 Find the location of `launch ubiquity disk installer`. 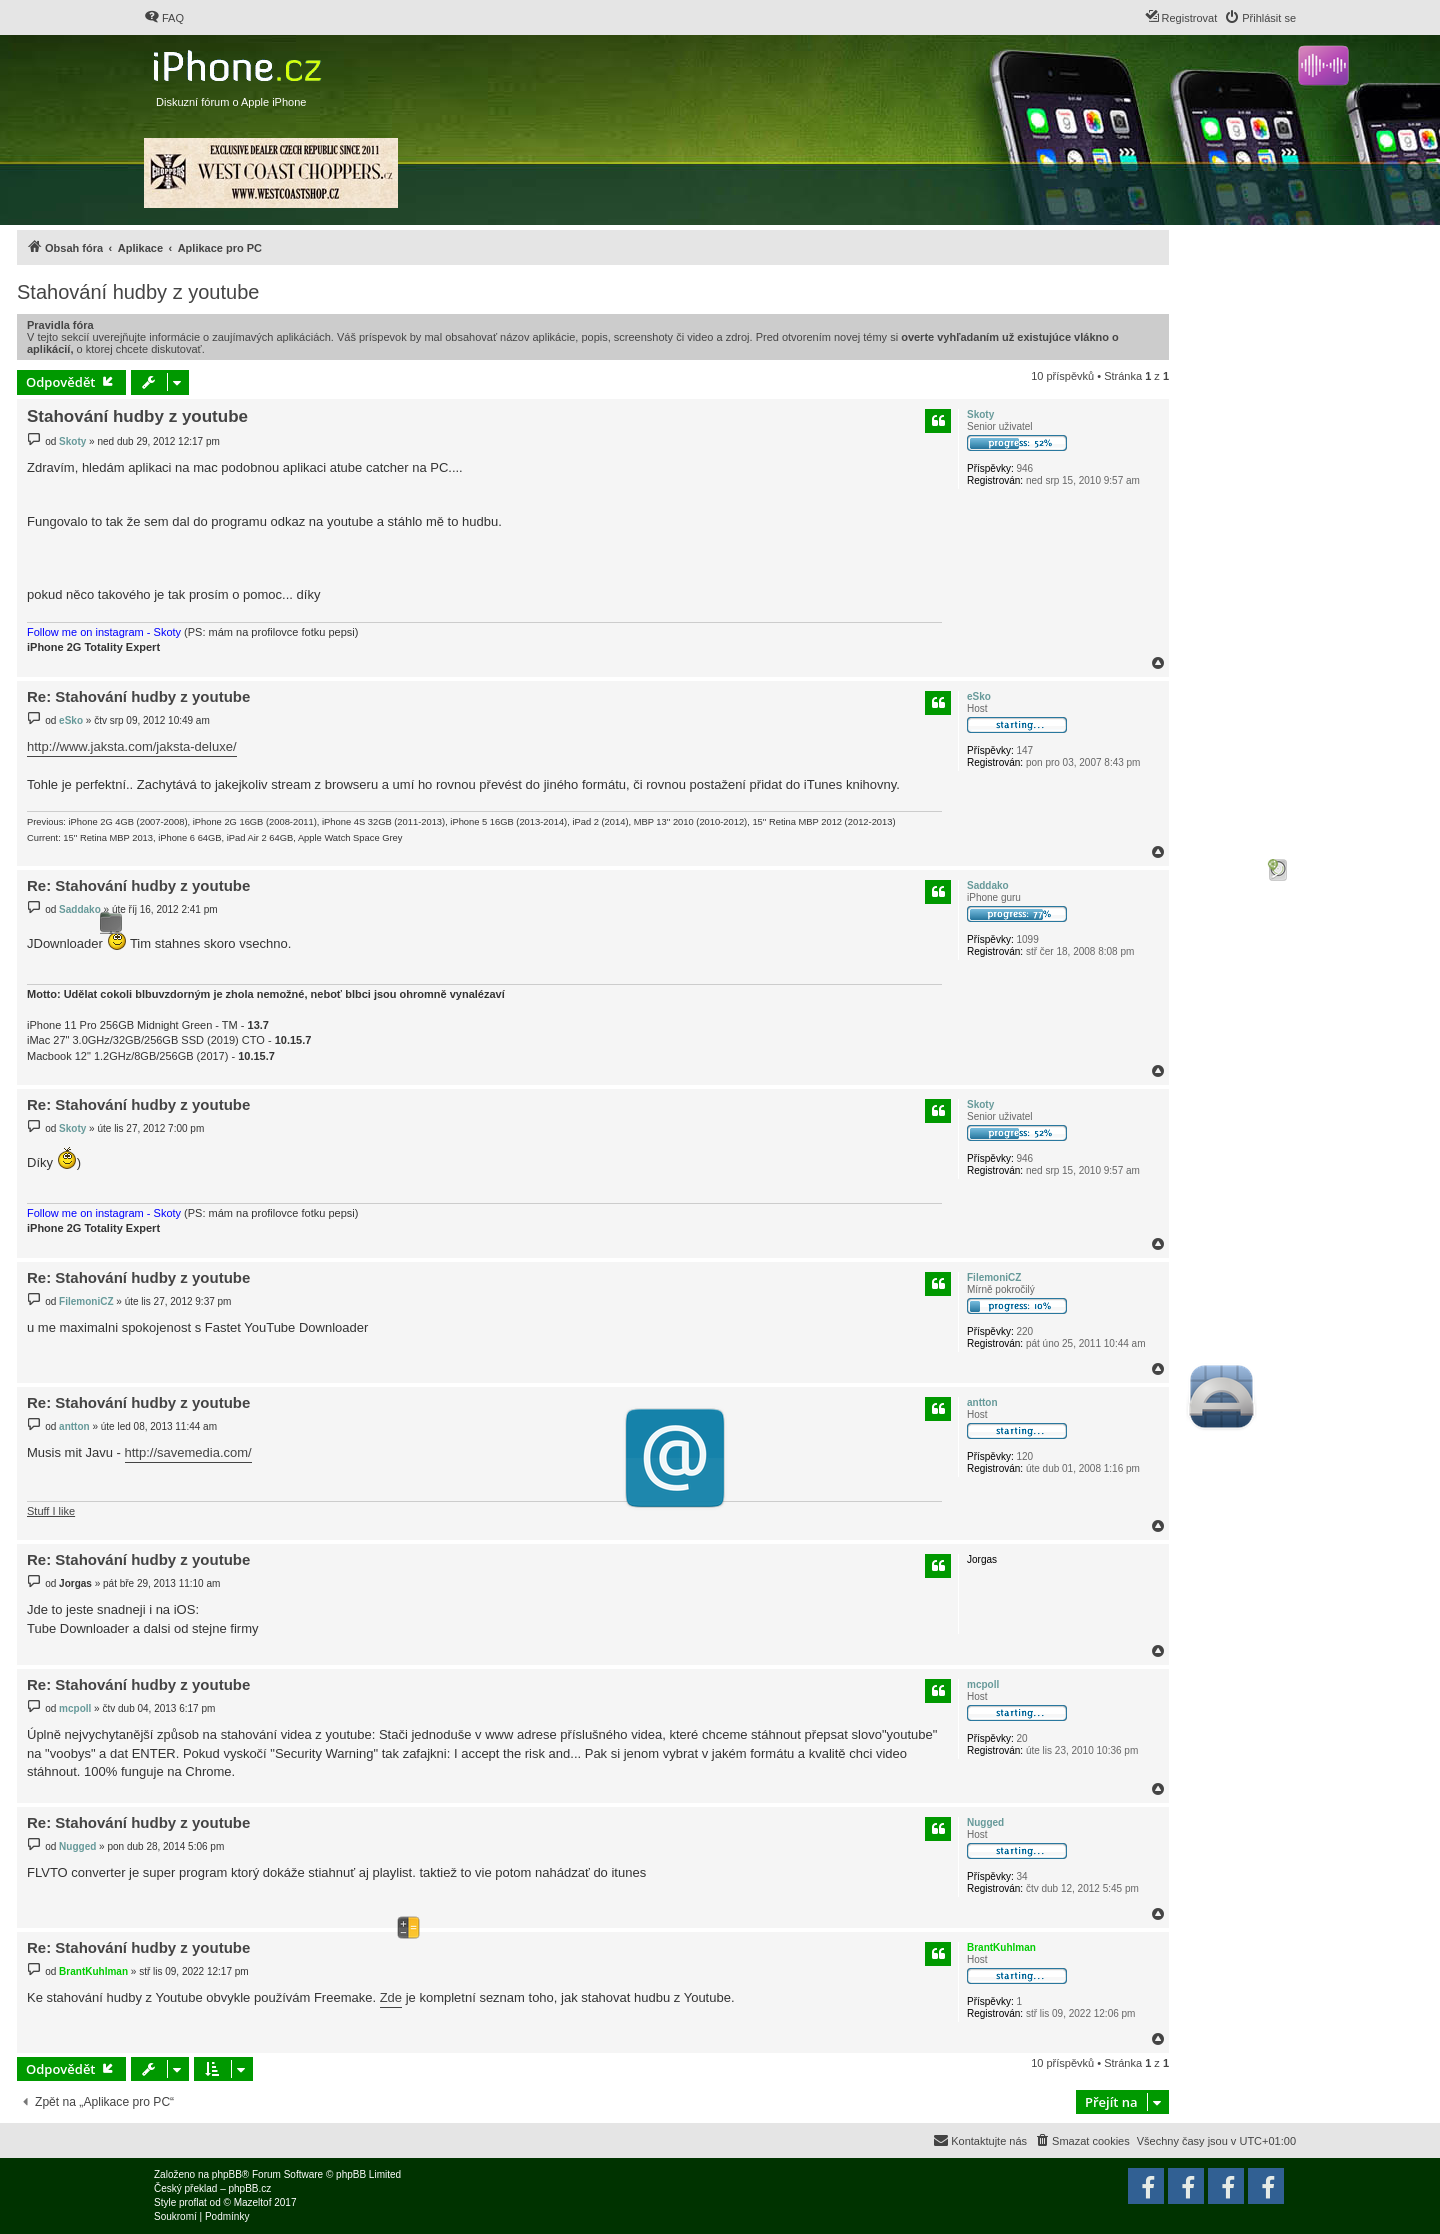

launch ubiquity disk installer is located at coordinates (1278, 870).